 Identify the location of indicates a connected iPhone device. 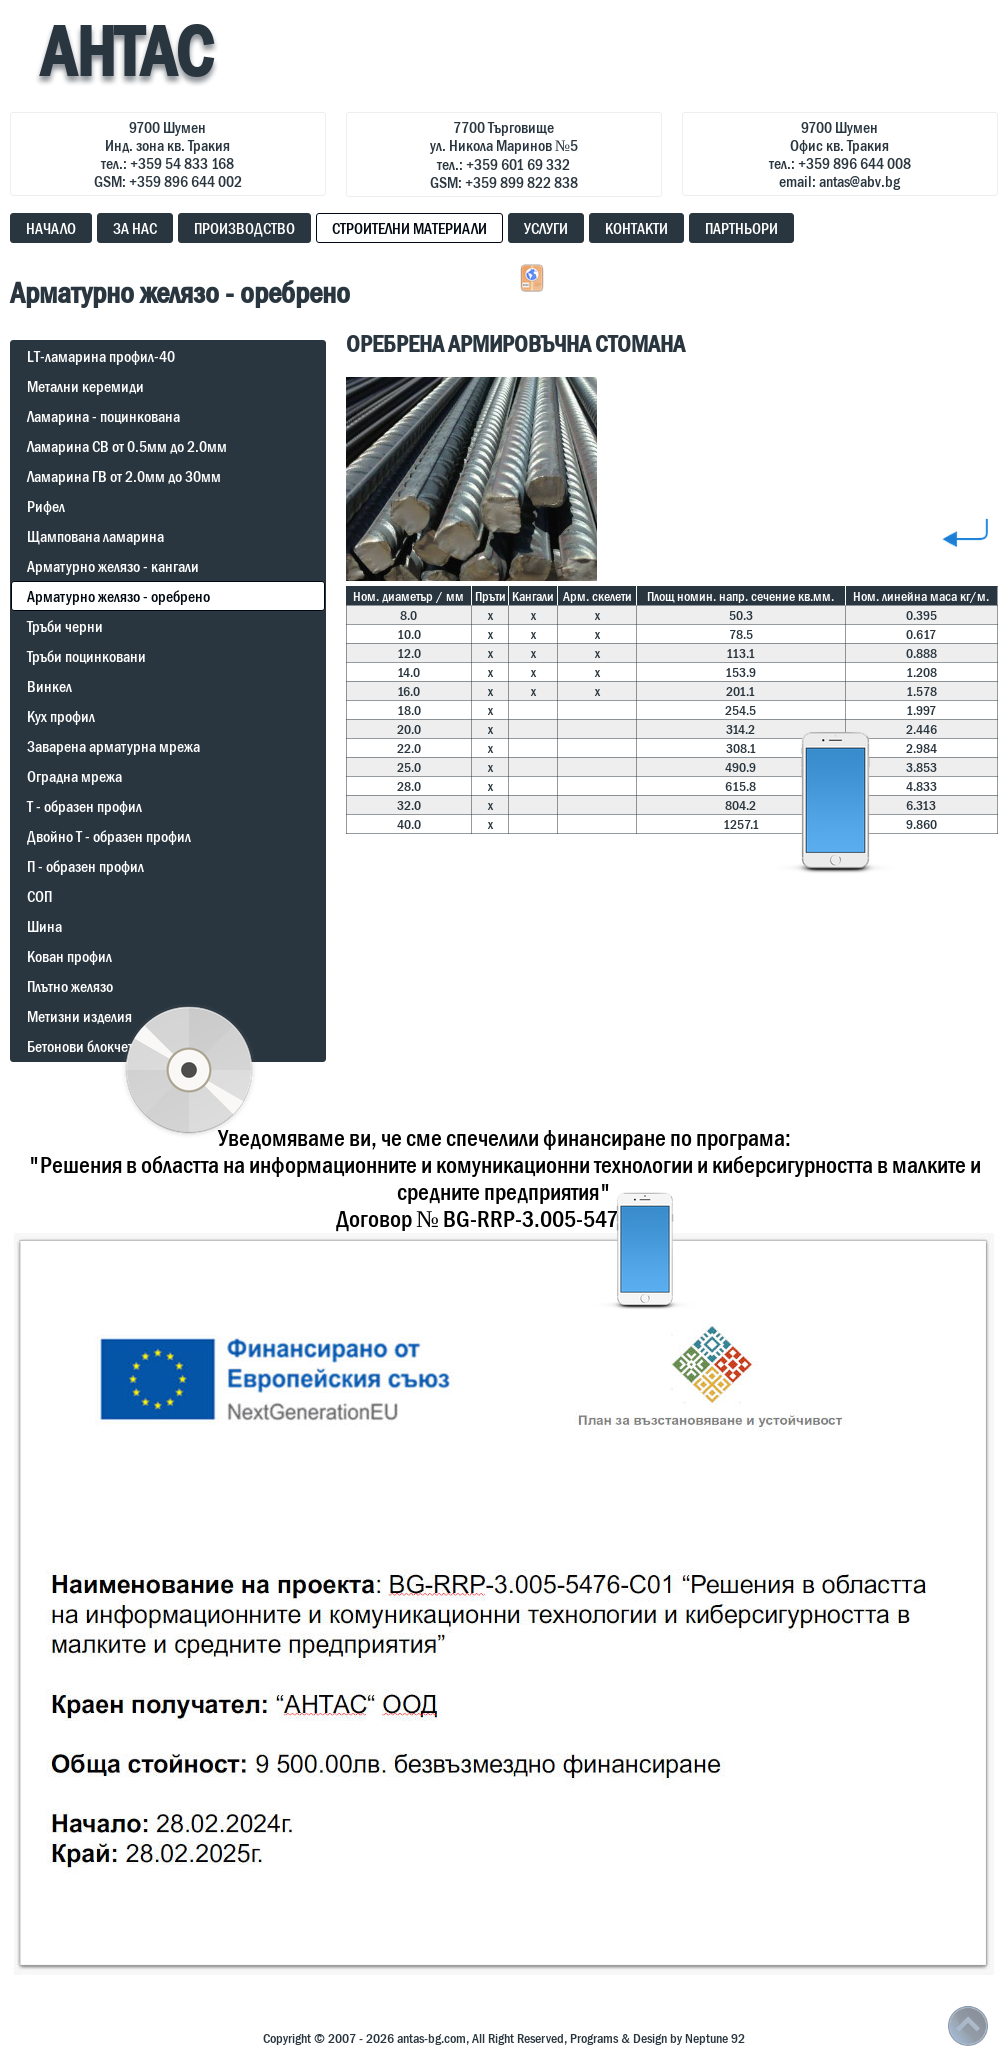
(645, 1251).